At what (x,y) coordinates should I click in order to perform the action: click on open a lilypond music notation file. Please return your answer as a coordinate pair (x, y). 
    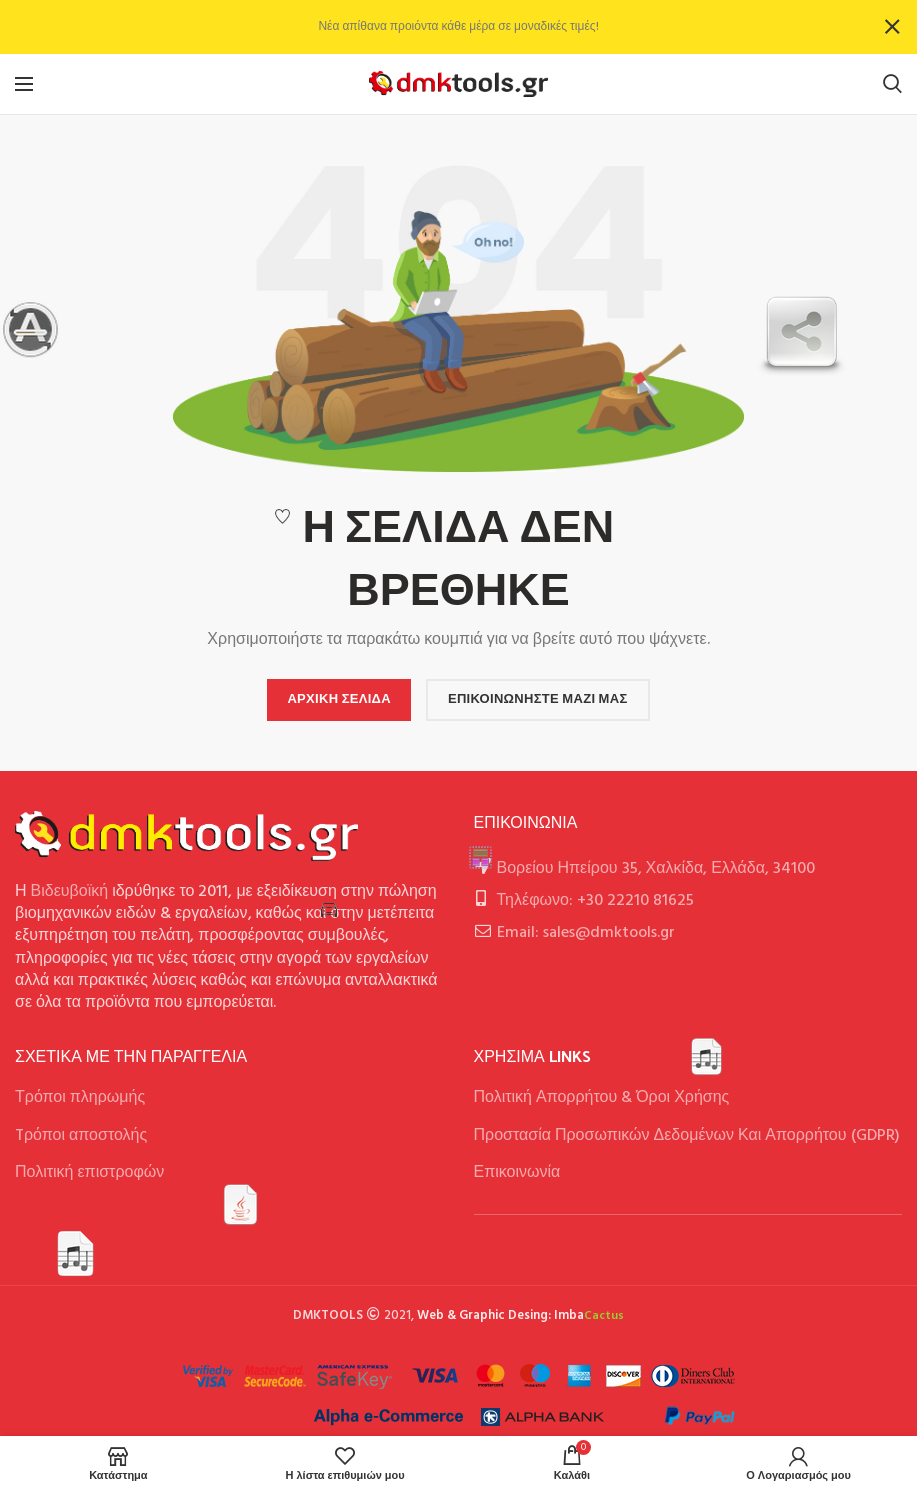
    Looking at the image, I should click on (706, 1056).